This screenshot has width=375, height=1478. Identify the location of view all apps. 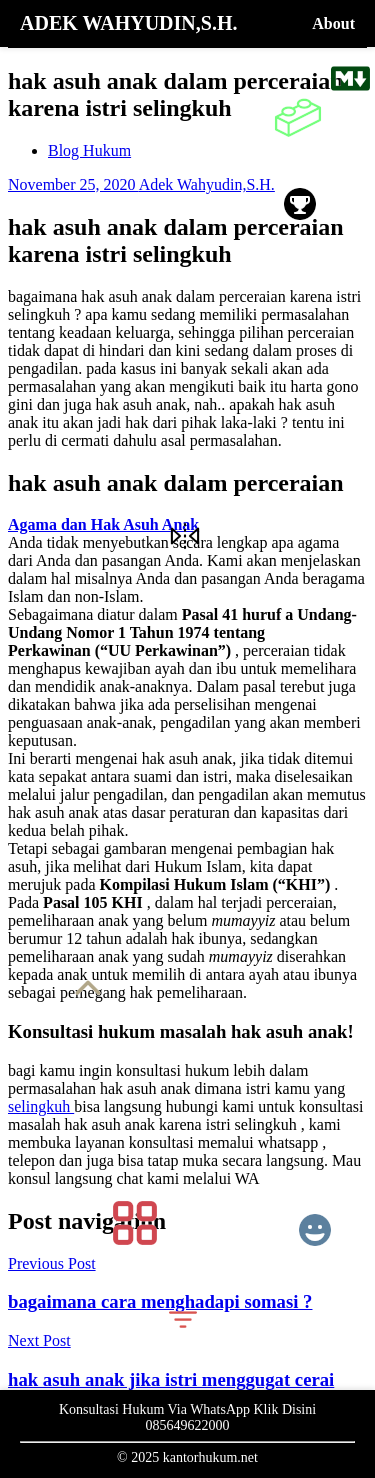
(135, 1223).